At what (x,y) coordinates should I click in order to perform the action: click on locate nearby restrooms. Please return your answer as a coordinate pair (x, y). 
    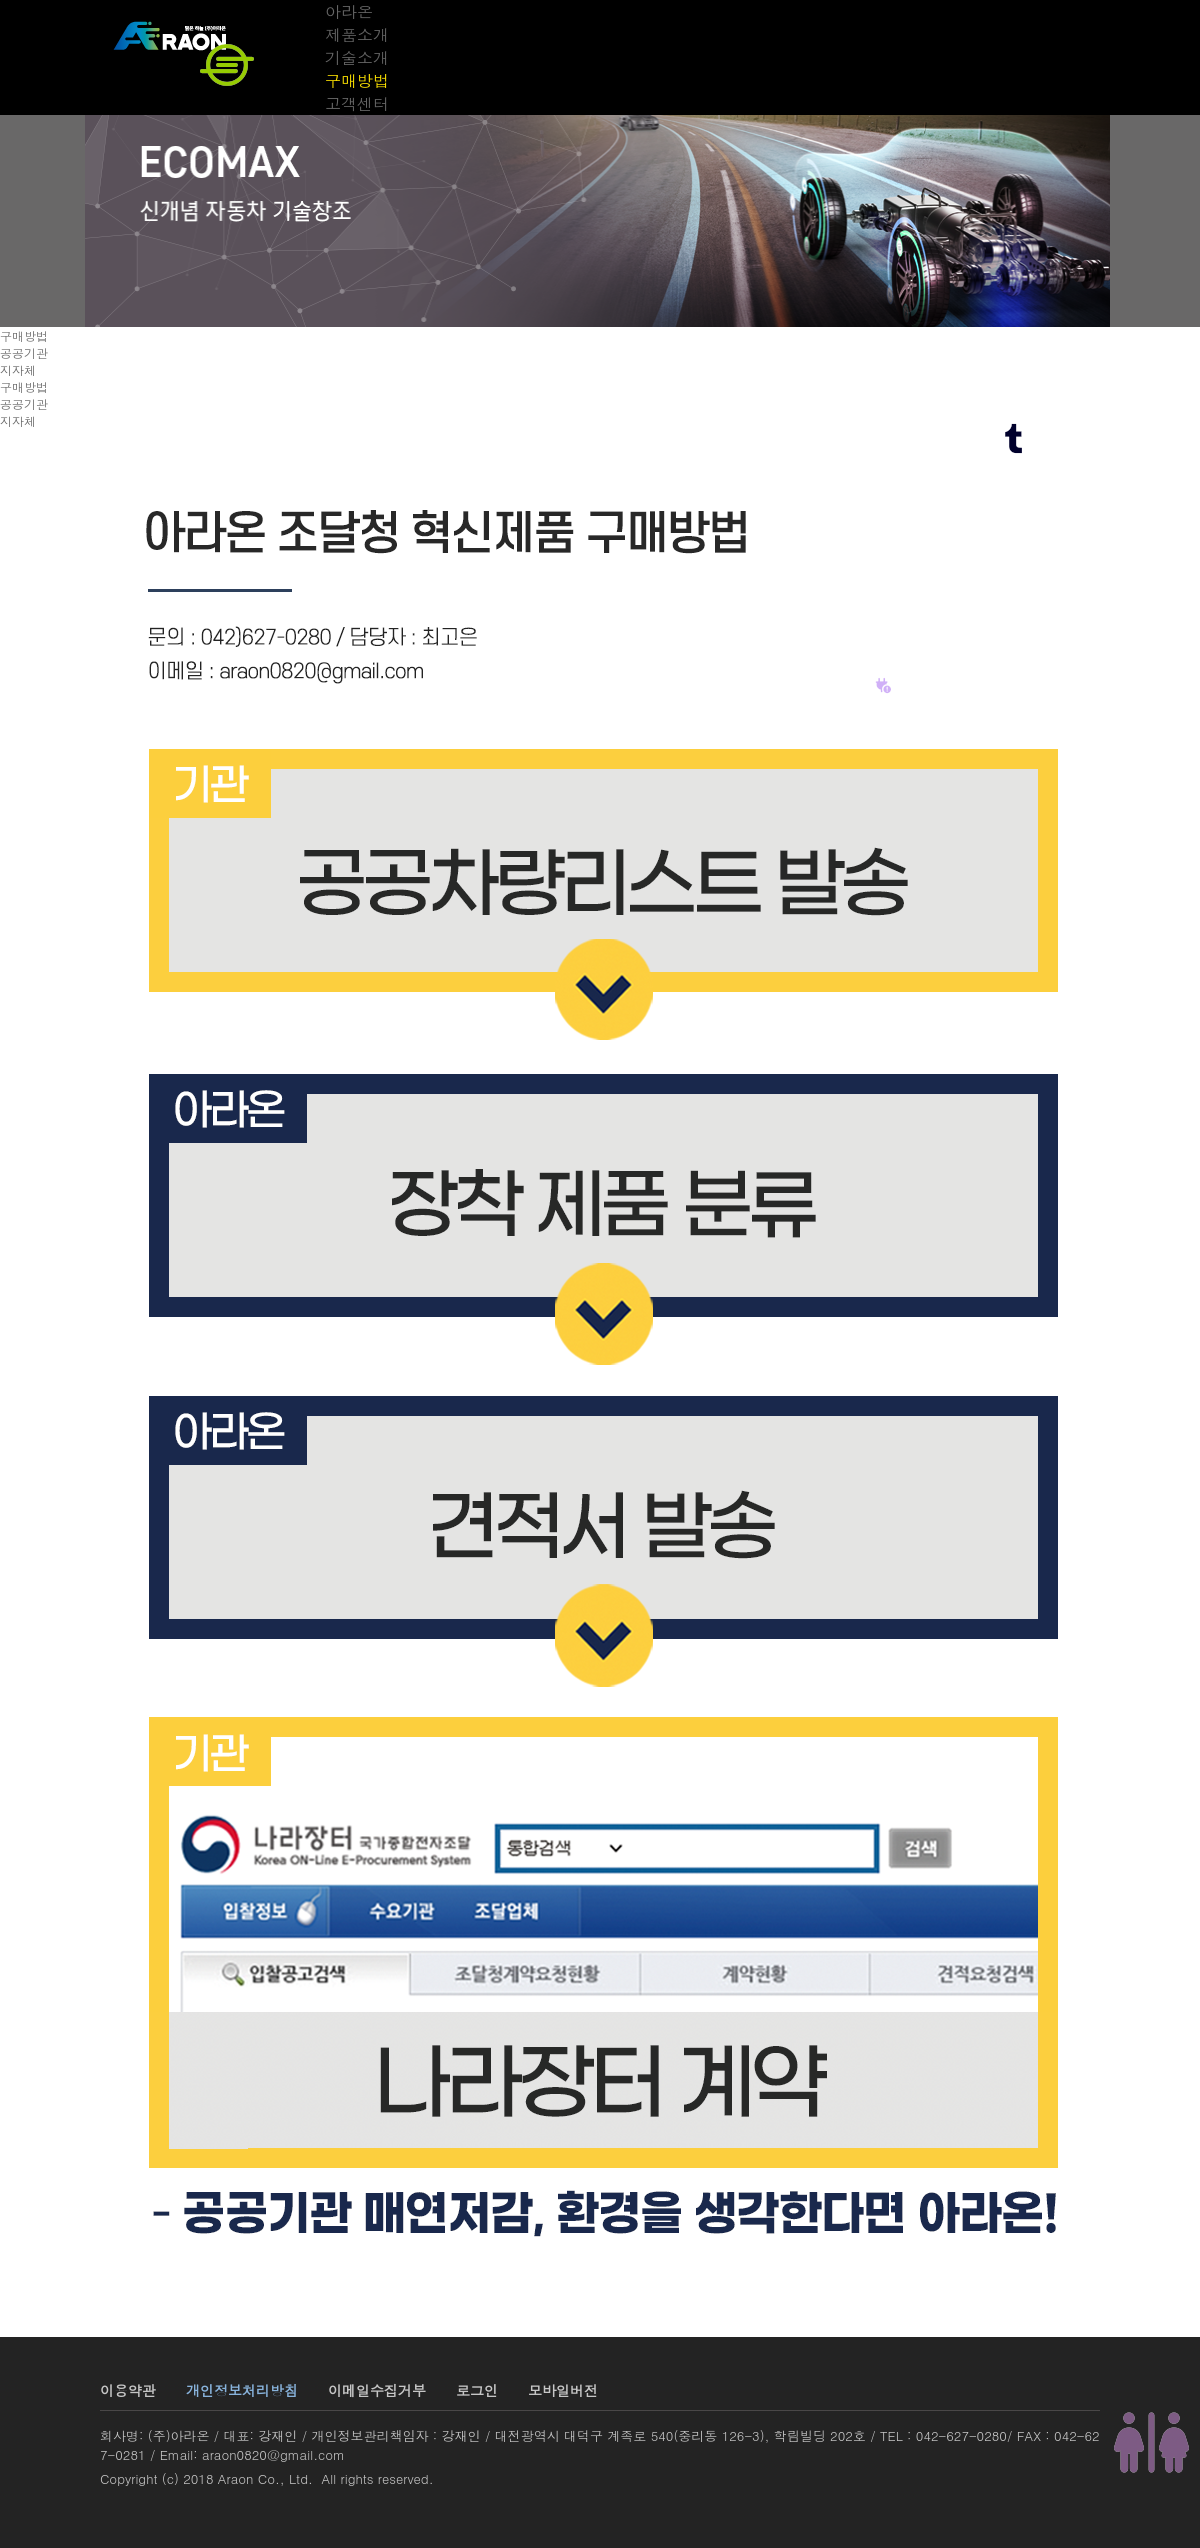
    Looking at the image, I should click on (1151, 2442).